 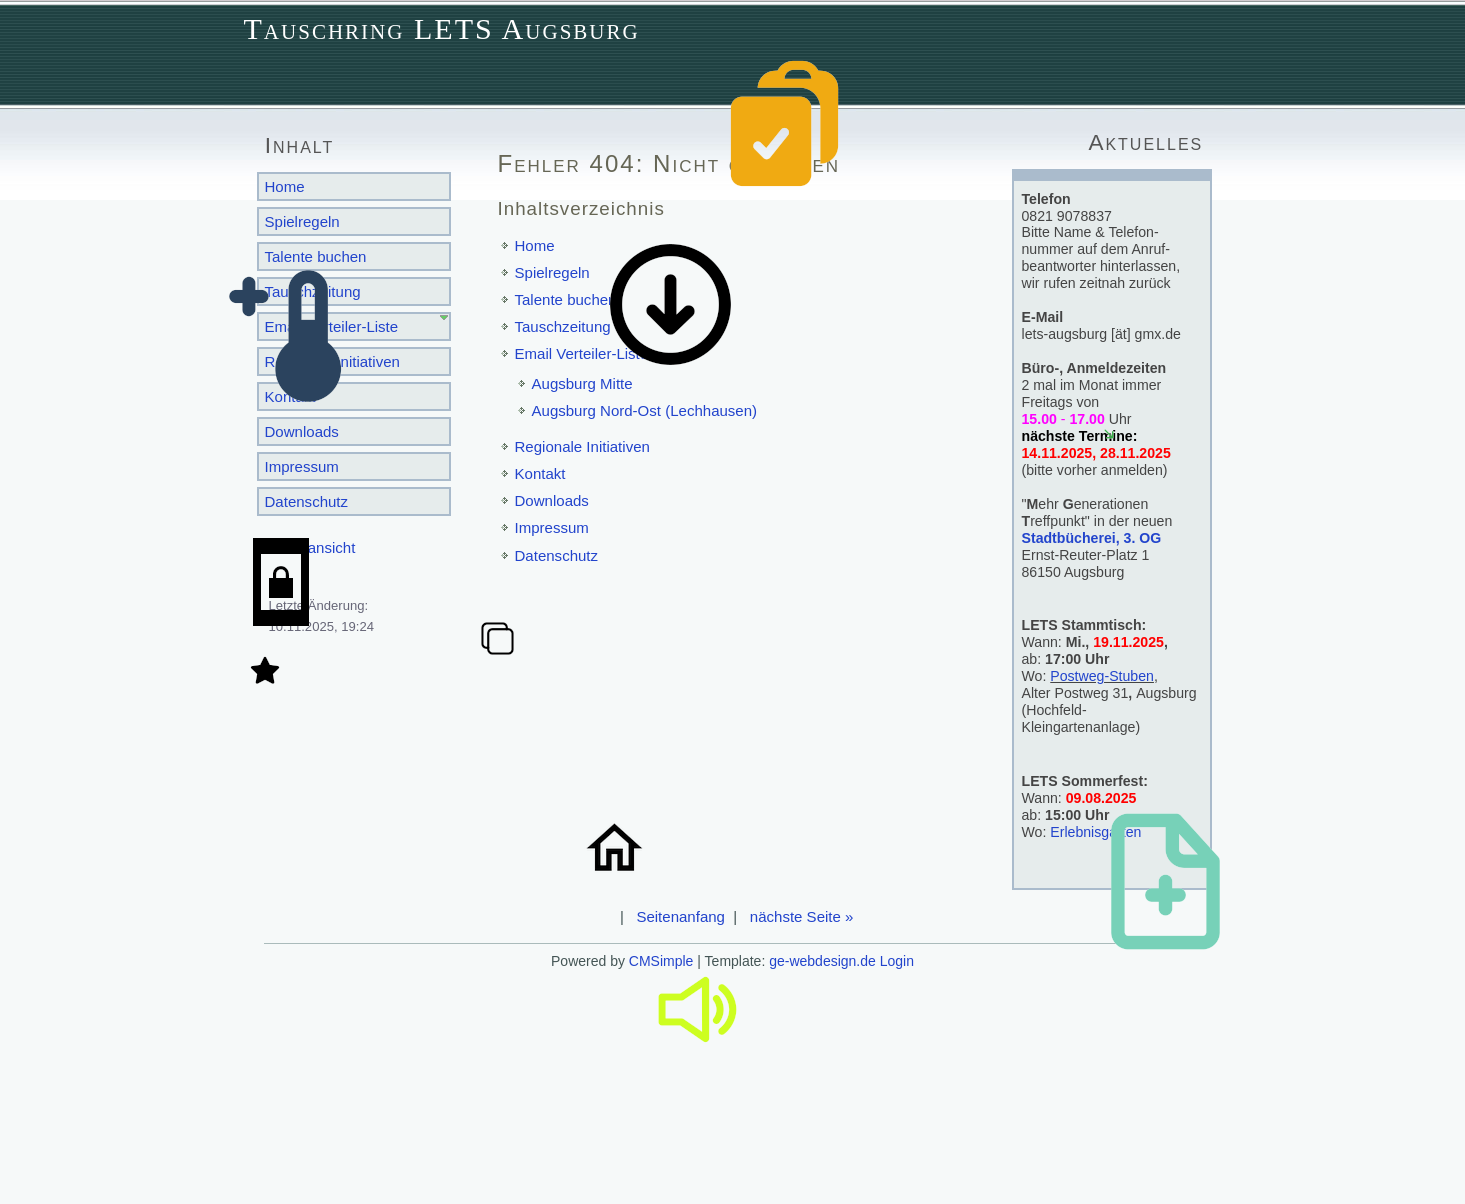 What do you see at coordinates (614, 848) in the screenshot?
I see `navigate to home screen` at bounding box center [614, 848].